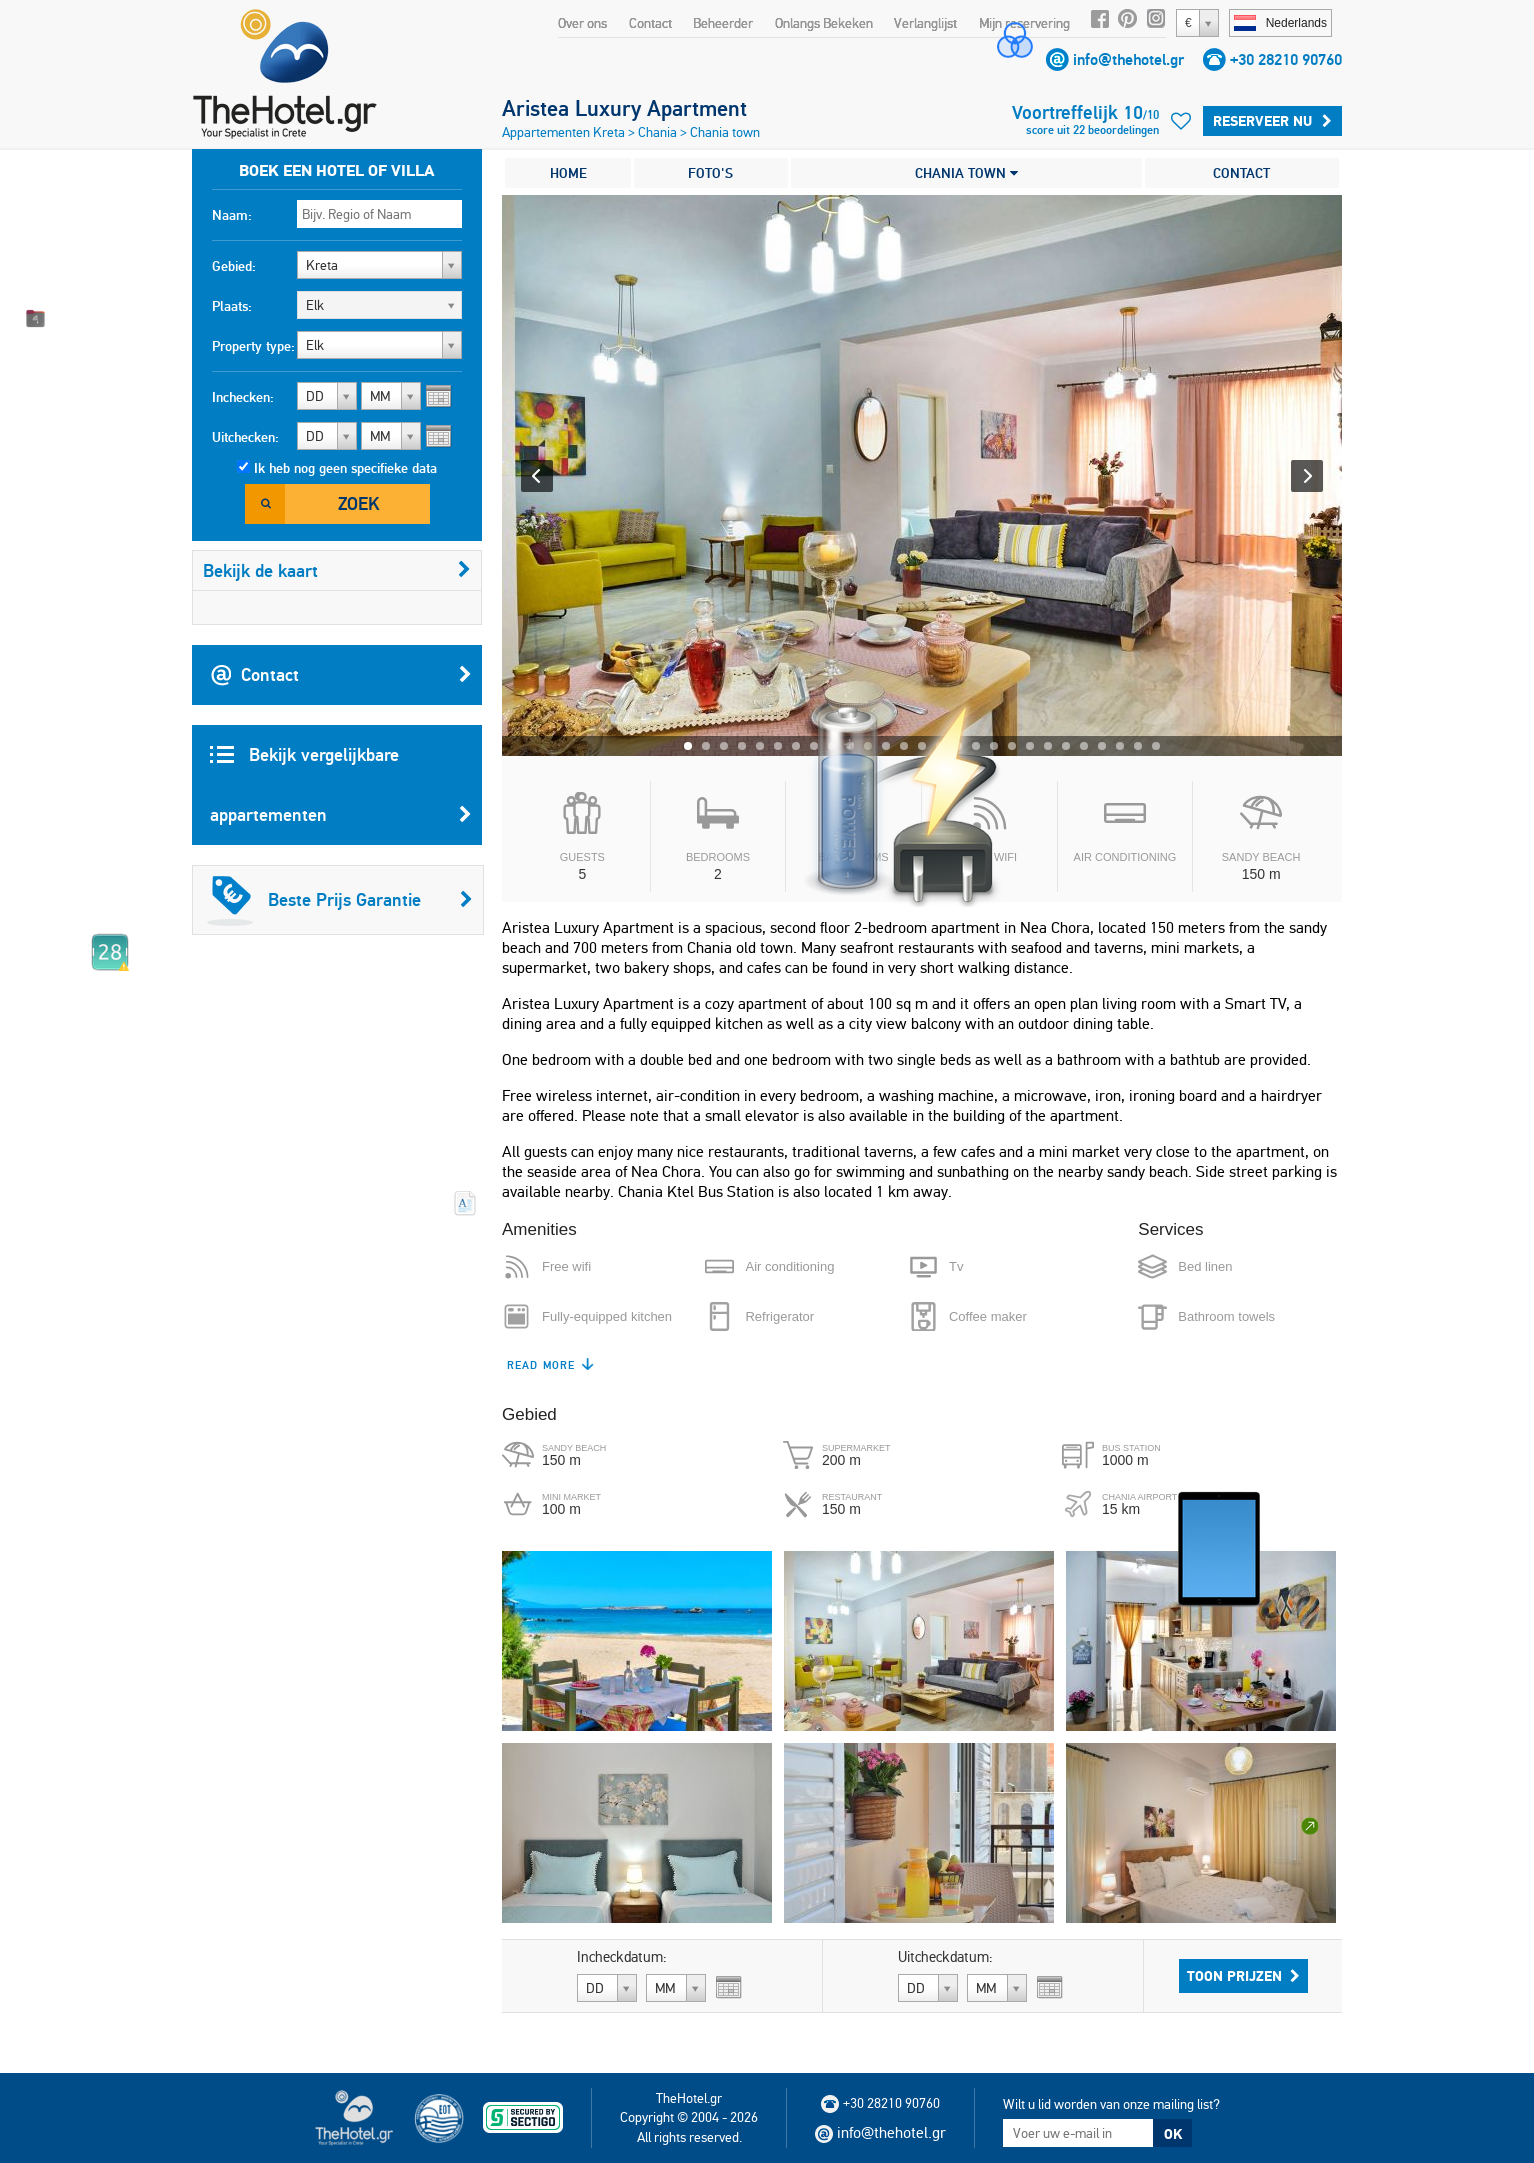 The height and width of the screenshot is (2163, 1534). Describe the element at coordinates (465, 1203) in the screenshot. I see `open a text document file` at that location.